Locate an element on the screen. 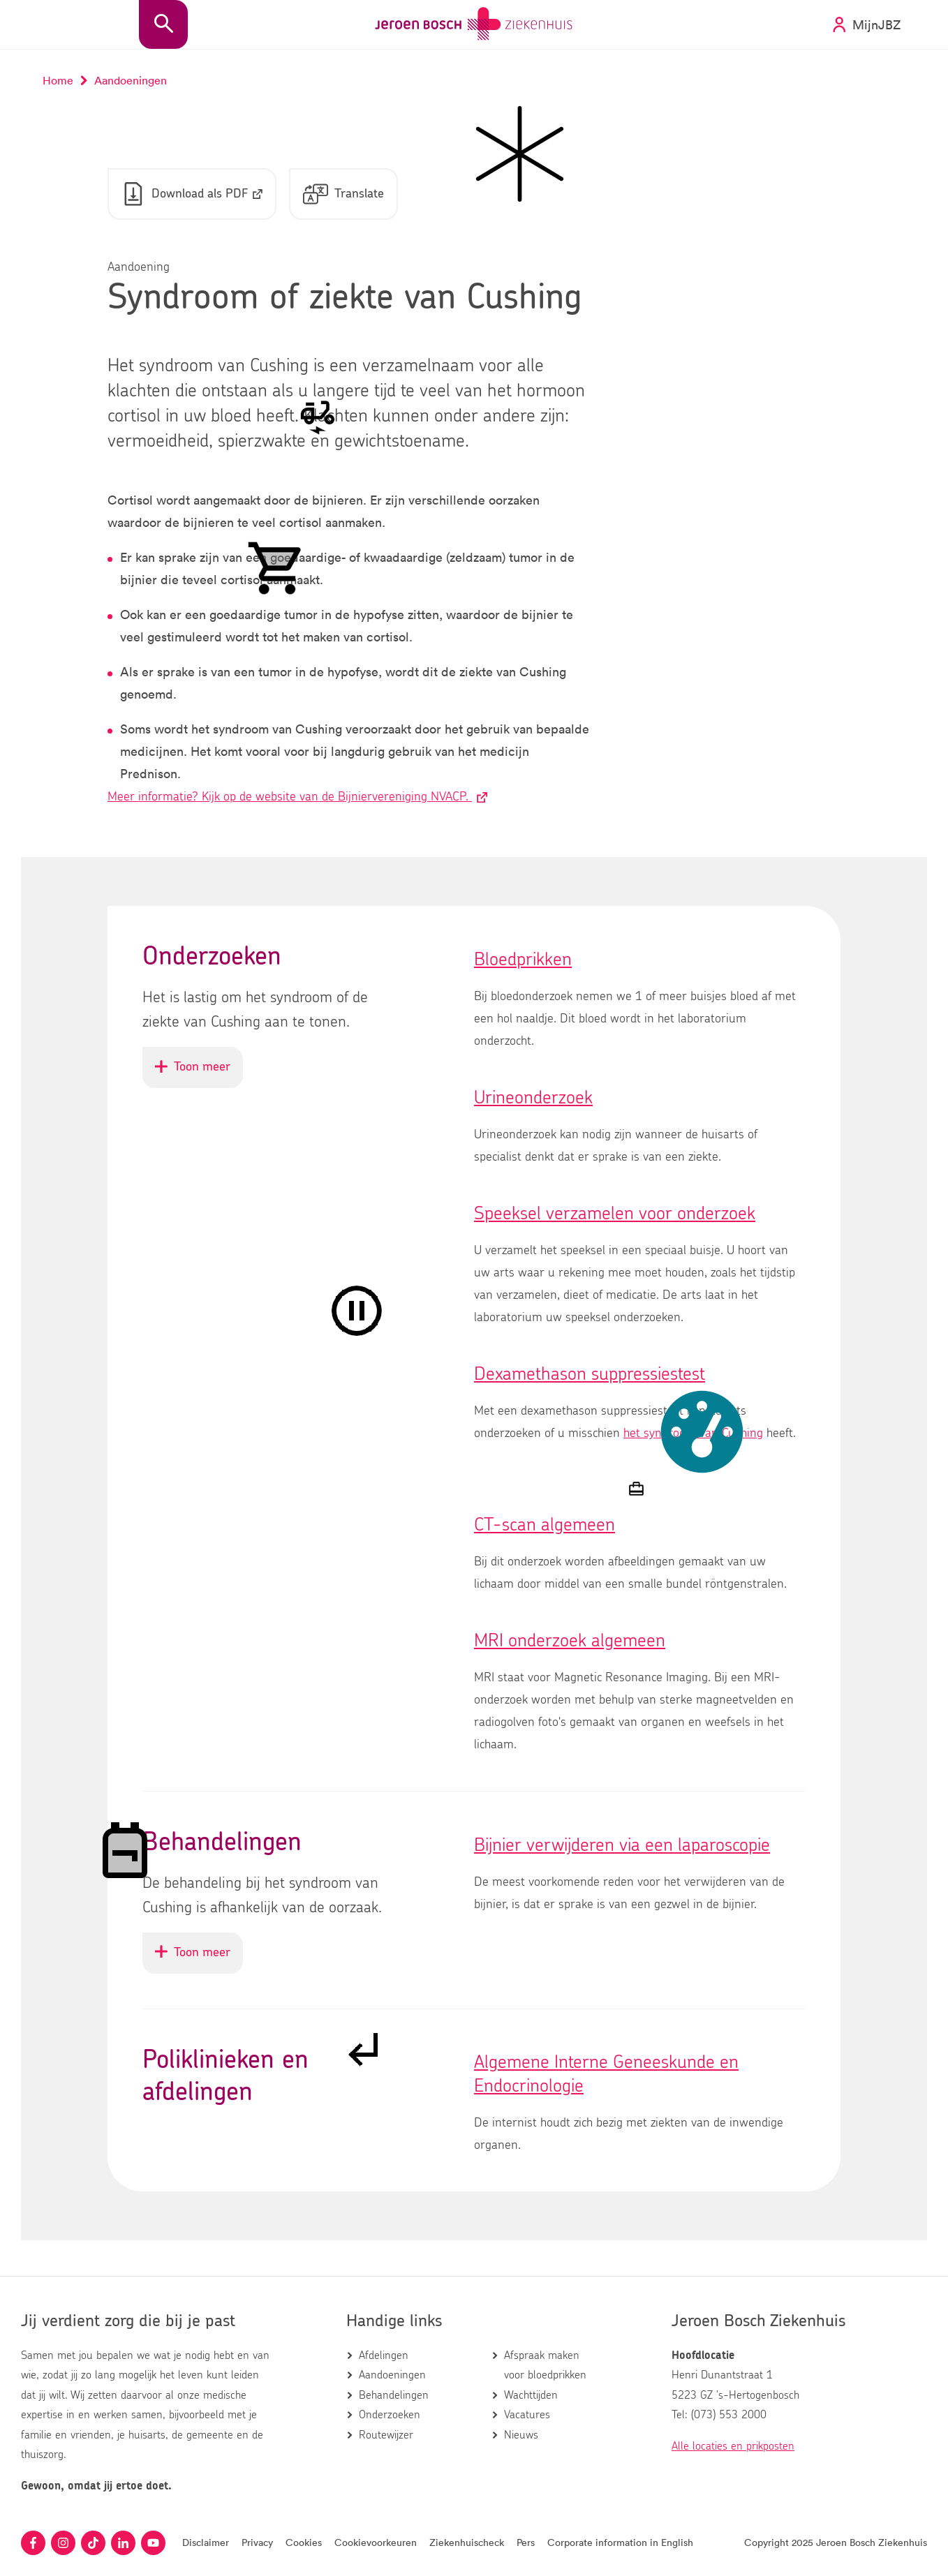 The height and width of the screenshot is (2576, 948). access grocery shopping list or cart is located at coordinates (277, 568).